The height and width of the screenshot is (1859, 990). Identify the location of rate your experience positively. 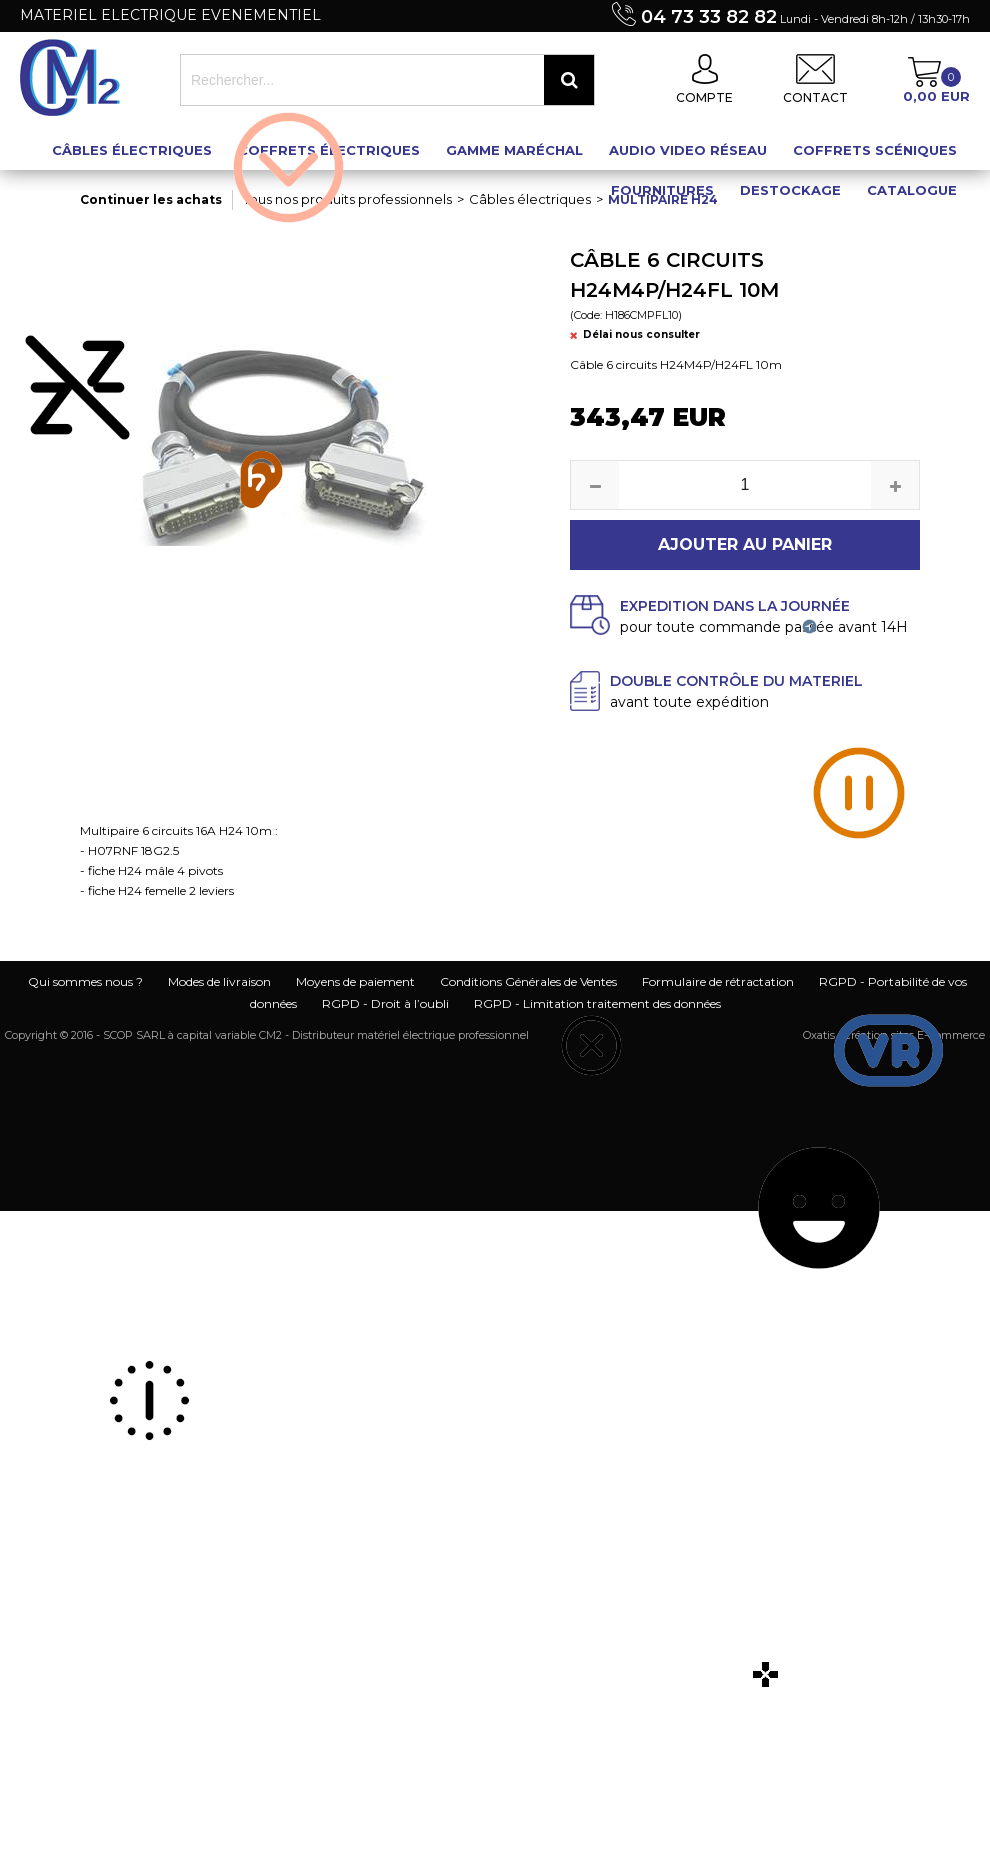
(819, 1208).